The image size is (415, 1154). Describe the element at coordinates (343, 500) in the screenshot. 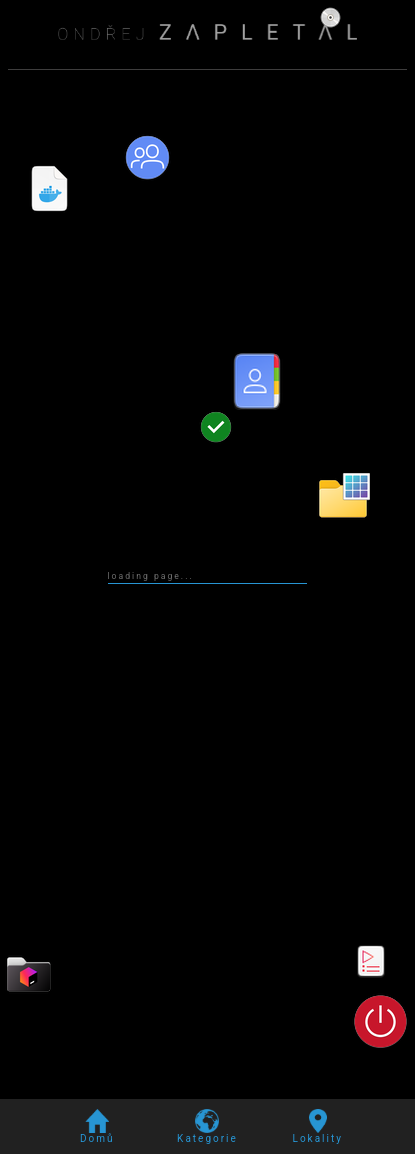

I see `access folder settings and preferences` at that location.